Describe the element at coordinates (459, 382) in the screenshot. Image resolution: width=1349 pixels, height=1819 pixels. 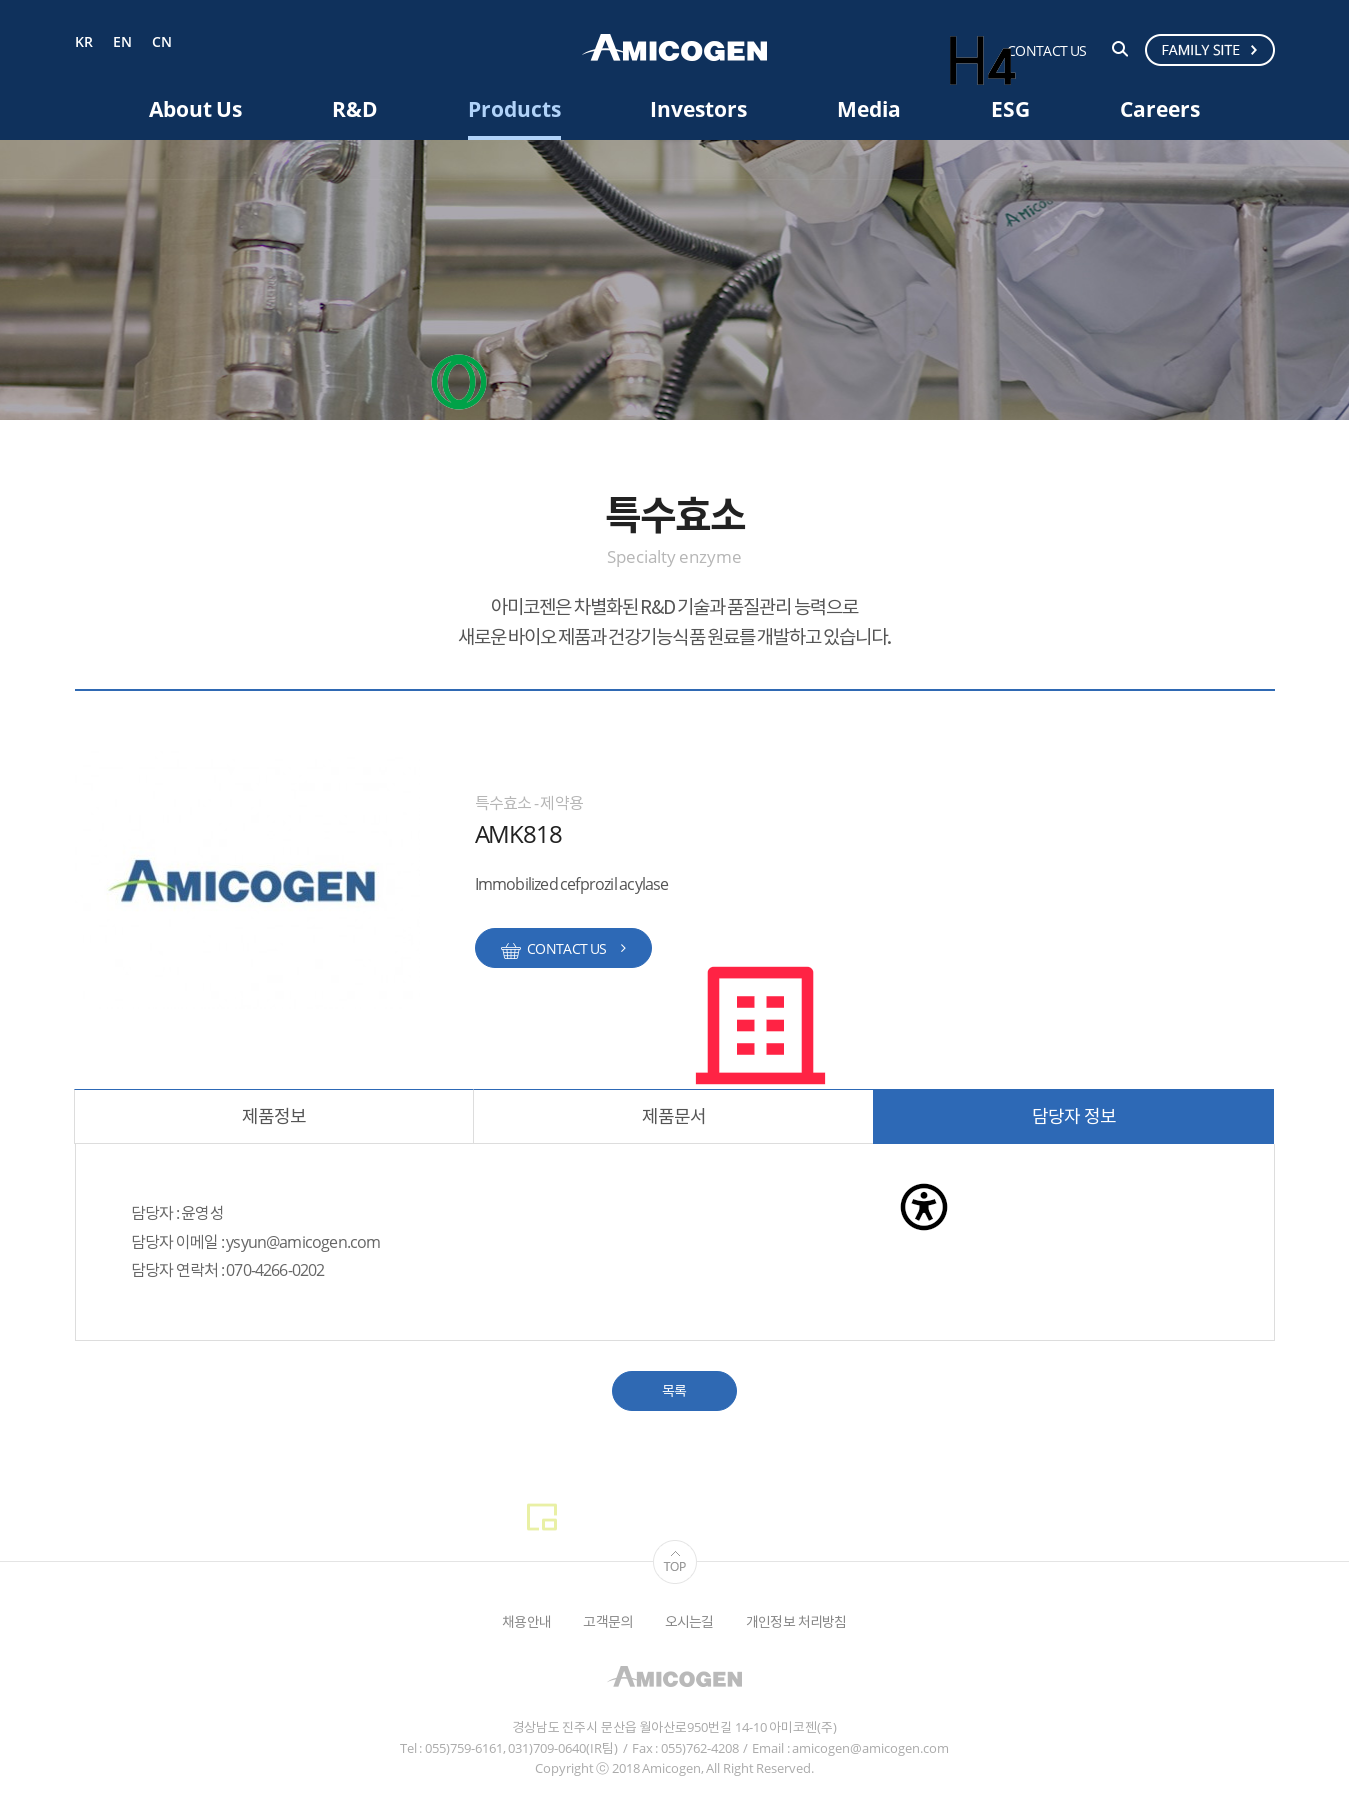
I see `open Opera browser` at that location.